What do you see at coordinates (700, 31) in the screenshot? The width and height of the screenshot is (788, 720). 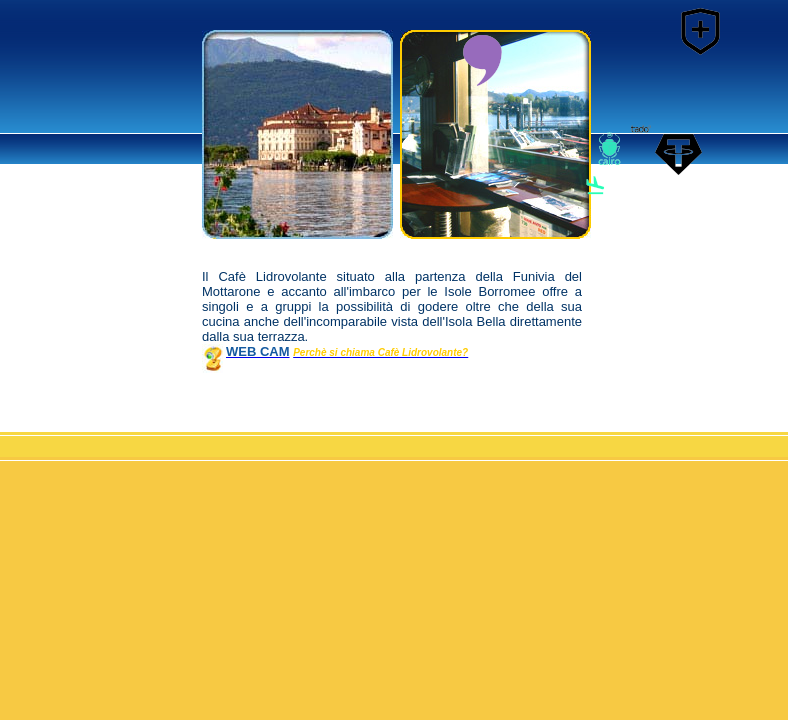 I see `add security protection or shield` at bounding box center [700, 31].